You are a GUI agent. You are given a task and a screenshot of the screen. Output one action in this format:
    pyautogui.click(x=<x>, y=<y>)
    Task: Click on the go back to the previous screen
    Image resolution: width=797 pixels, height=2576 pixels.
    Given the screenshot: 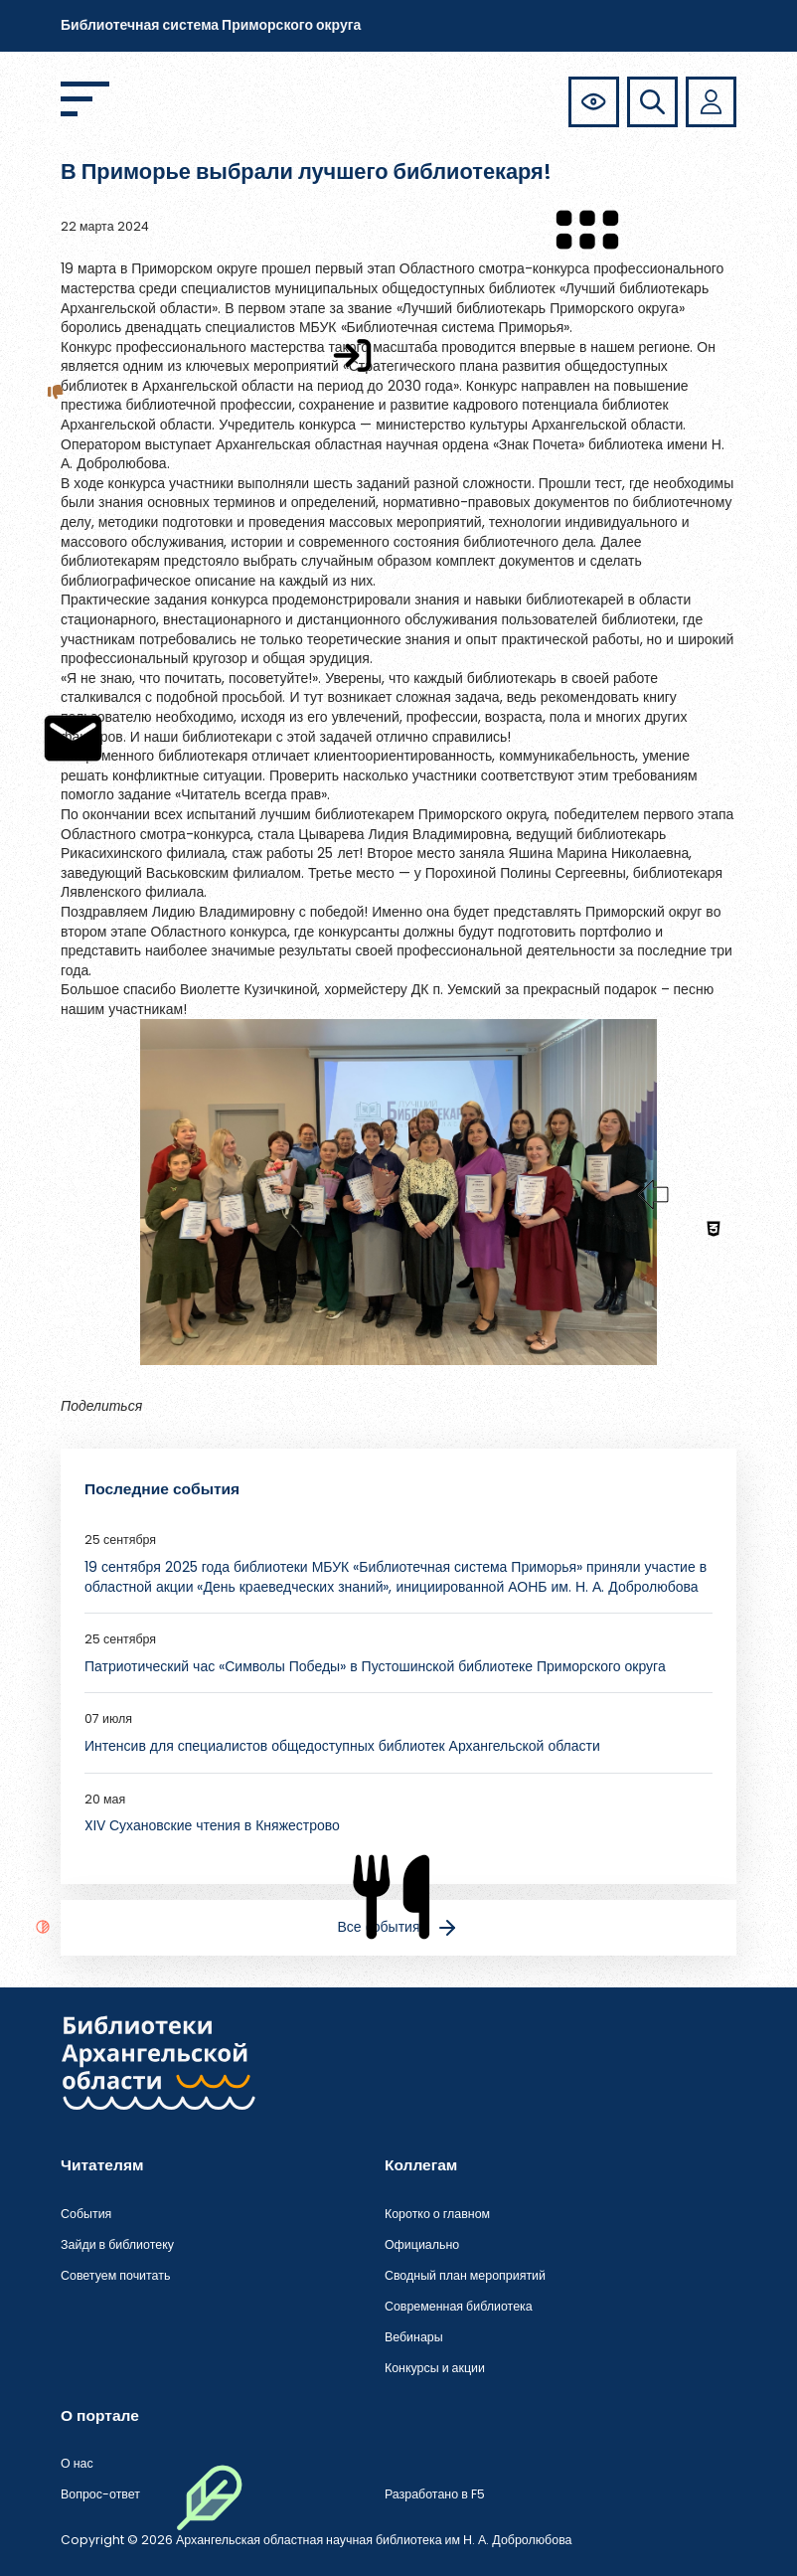 What is the action you would take?
    pyautogui.click(x=654, y=1194)
    